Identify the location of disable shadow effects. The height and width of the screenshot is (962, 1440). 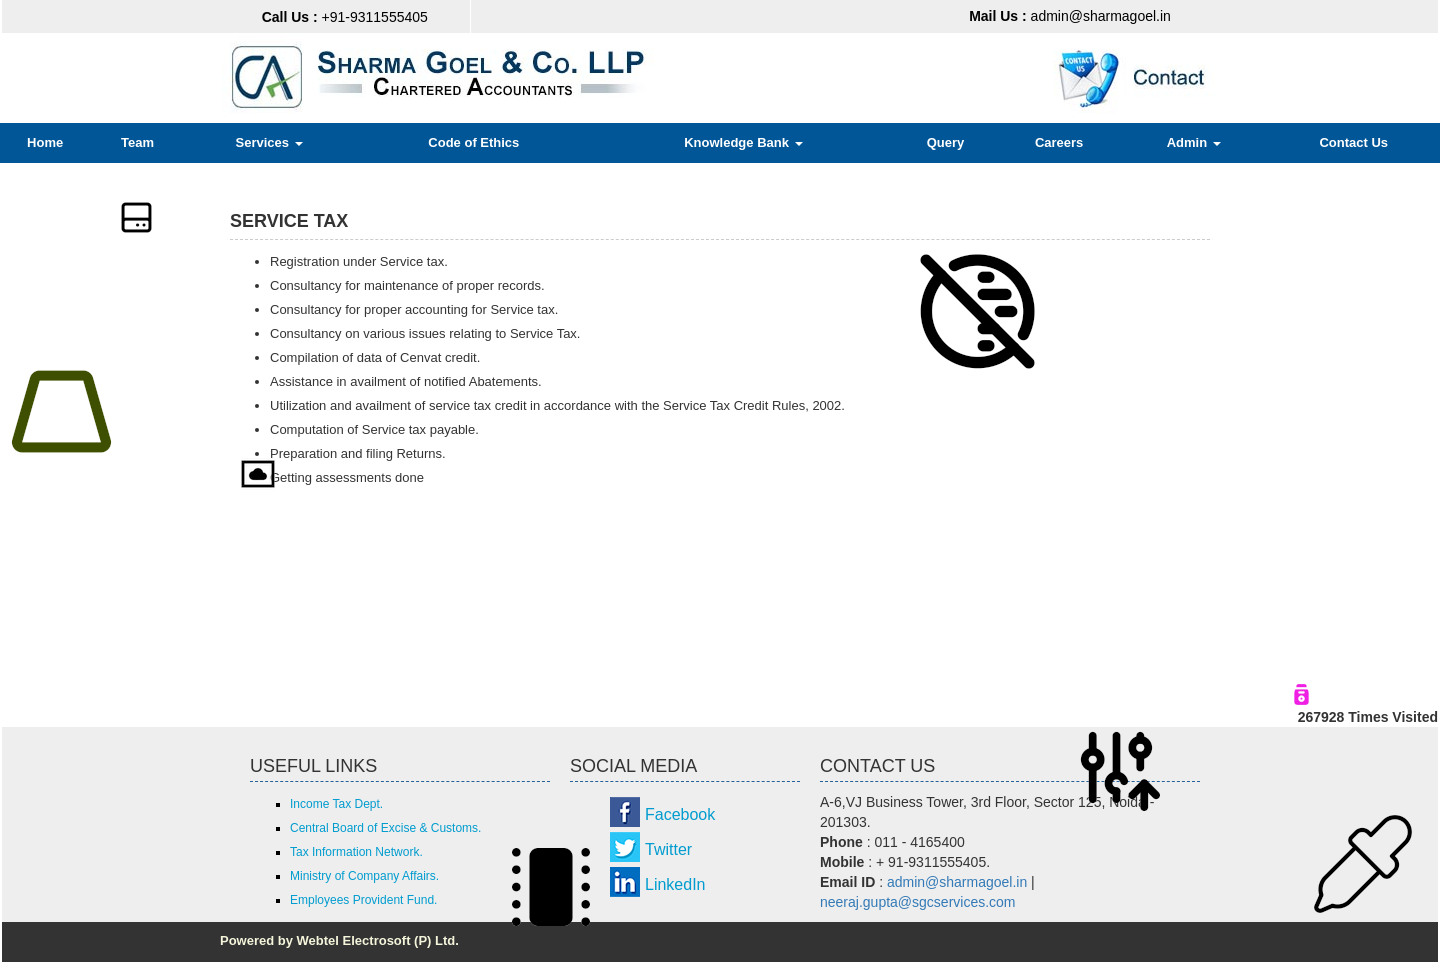
(977, 311).